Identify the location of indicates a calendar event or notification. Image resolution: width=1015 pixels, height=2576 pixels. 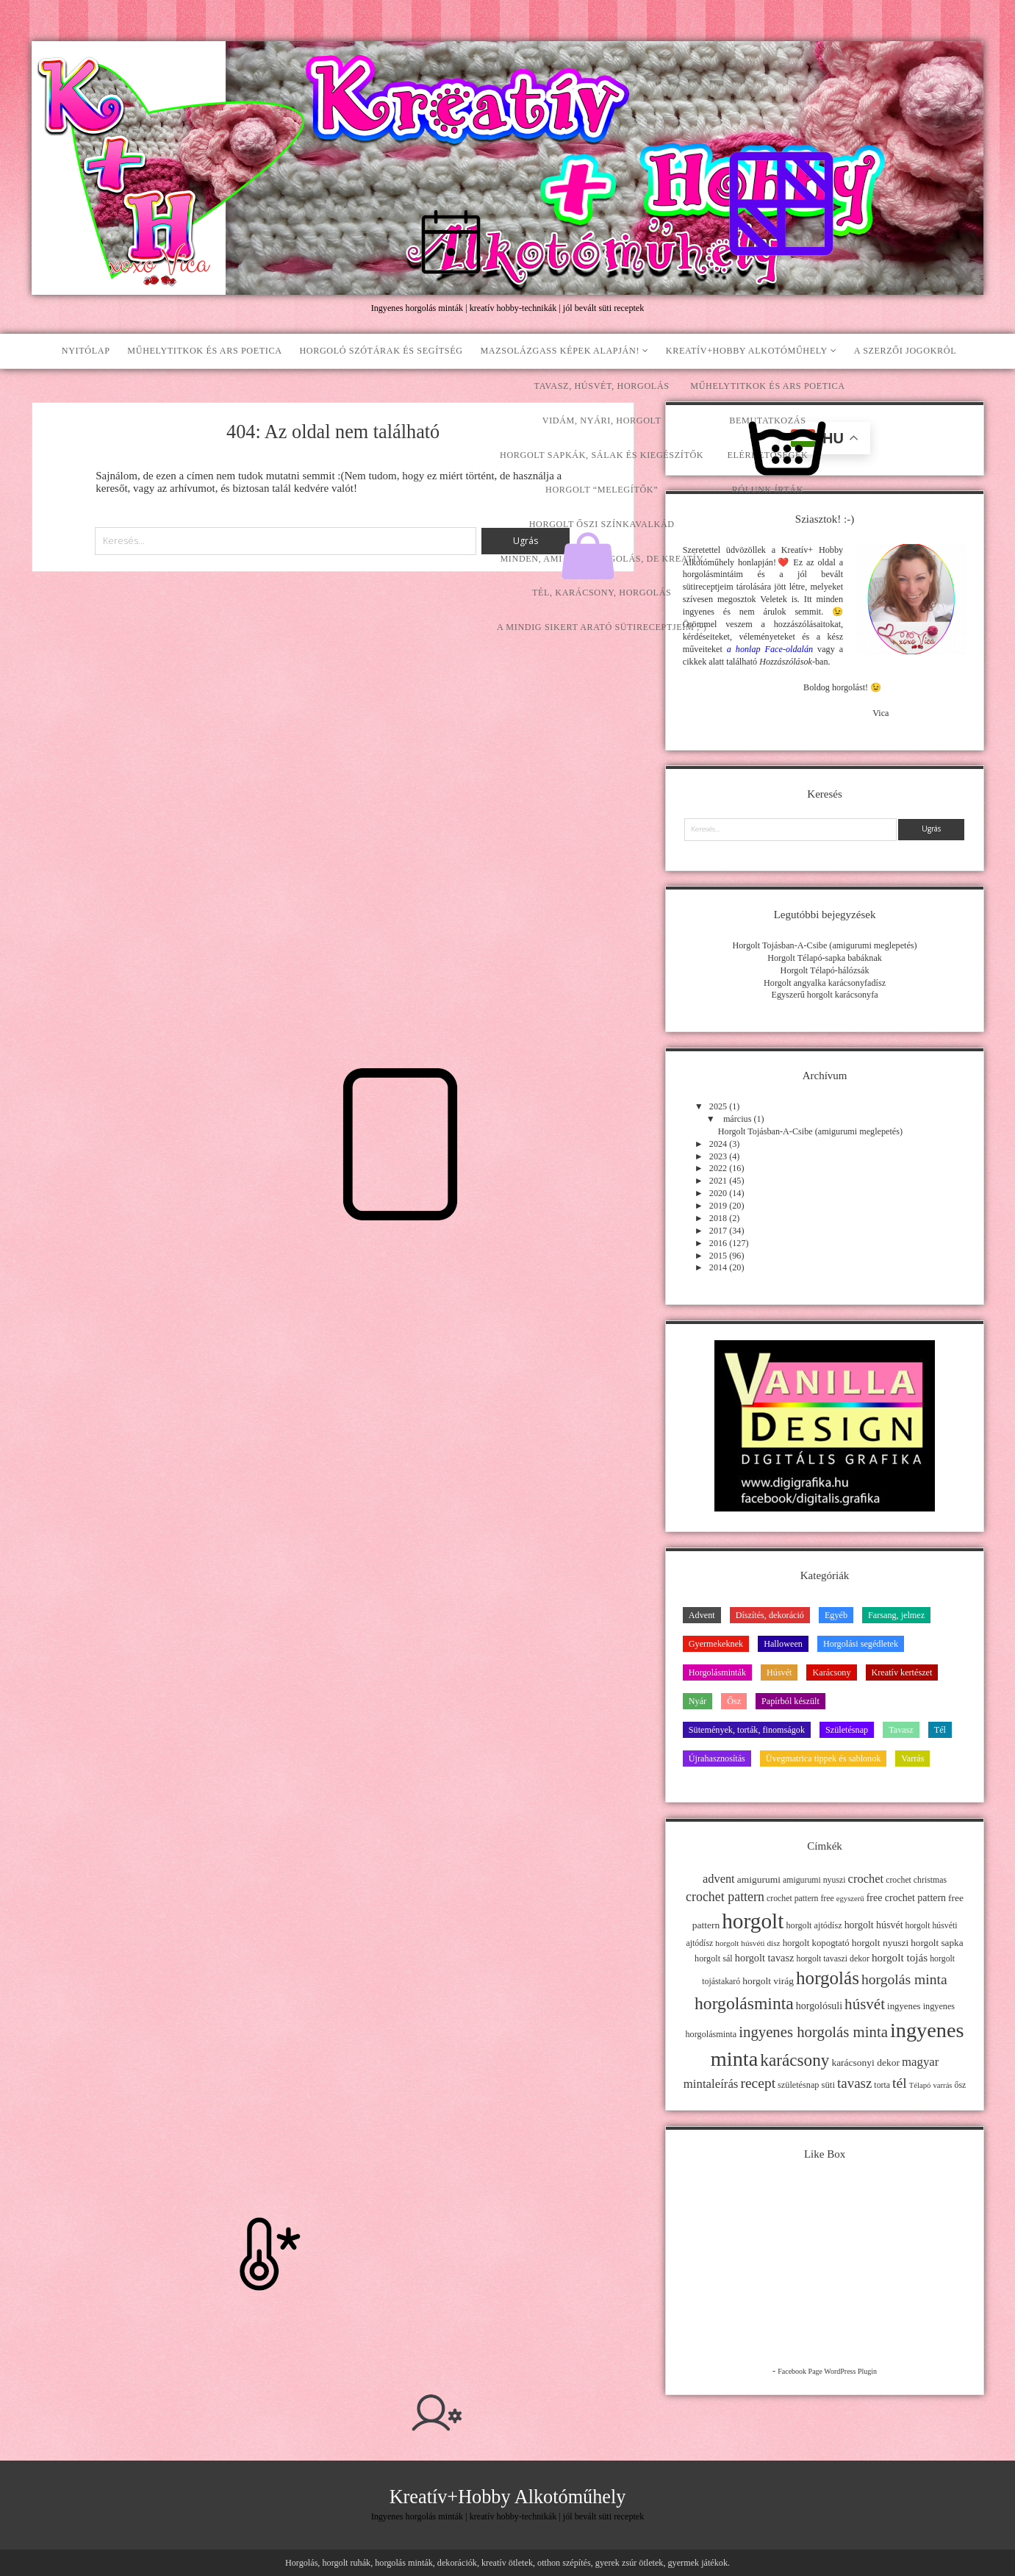
(451, 244).